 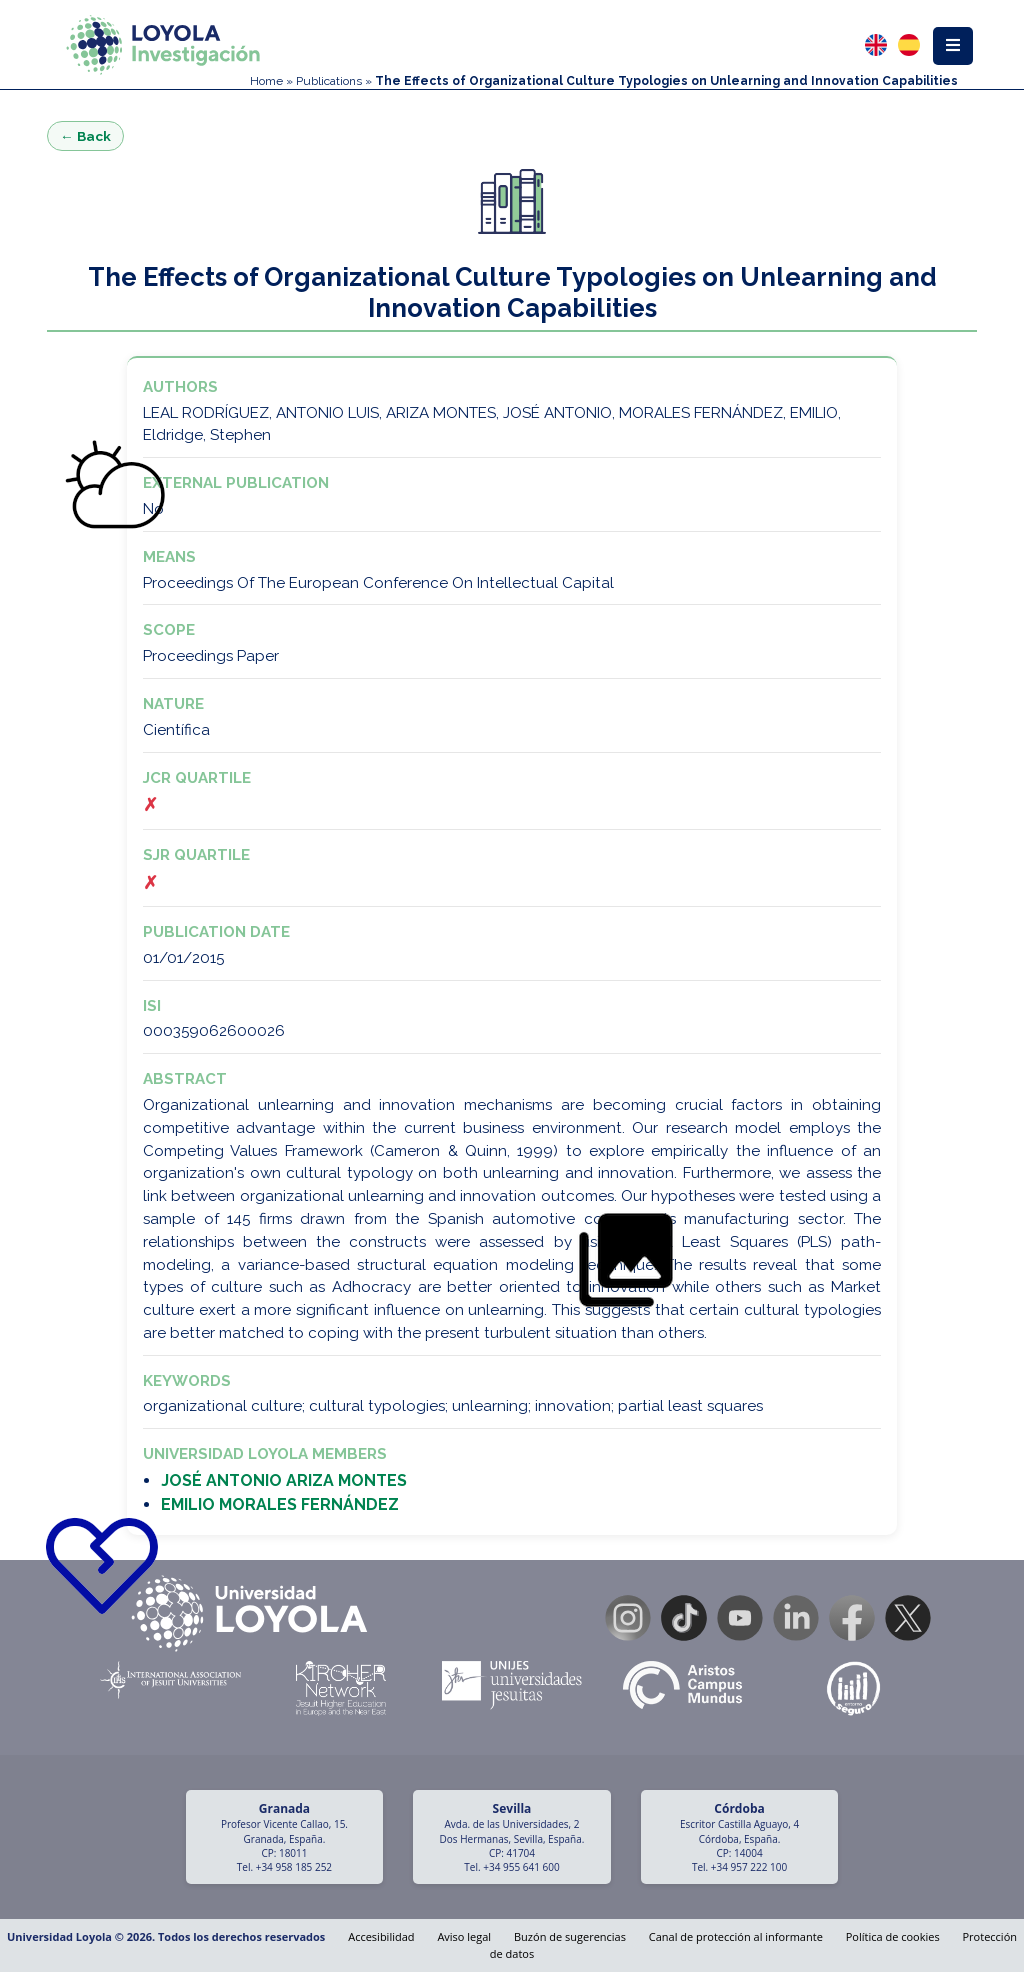 What do you see at coordinates (626, 1260) in the screenshot?
I see `view photo collections or albums` at bounding box center [626, 1260].